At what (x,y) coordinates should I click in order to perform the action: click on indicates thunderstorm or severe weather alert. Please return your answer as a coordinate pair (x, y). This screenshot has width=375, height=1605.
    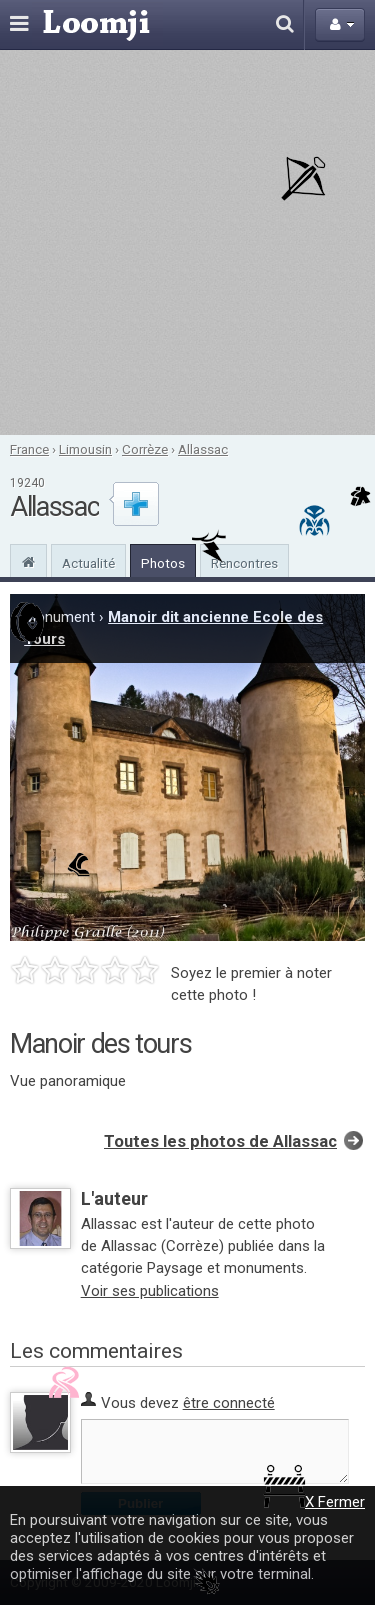
    Looking at the image, I should click on (209, 546).